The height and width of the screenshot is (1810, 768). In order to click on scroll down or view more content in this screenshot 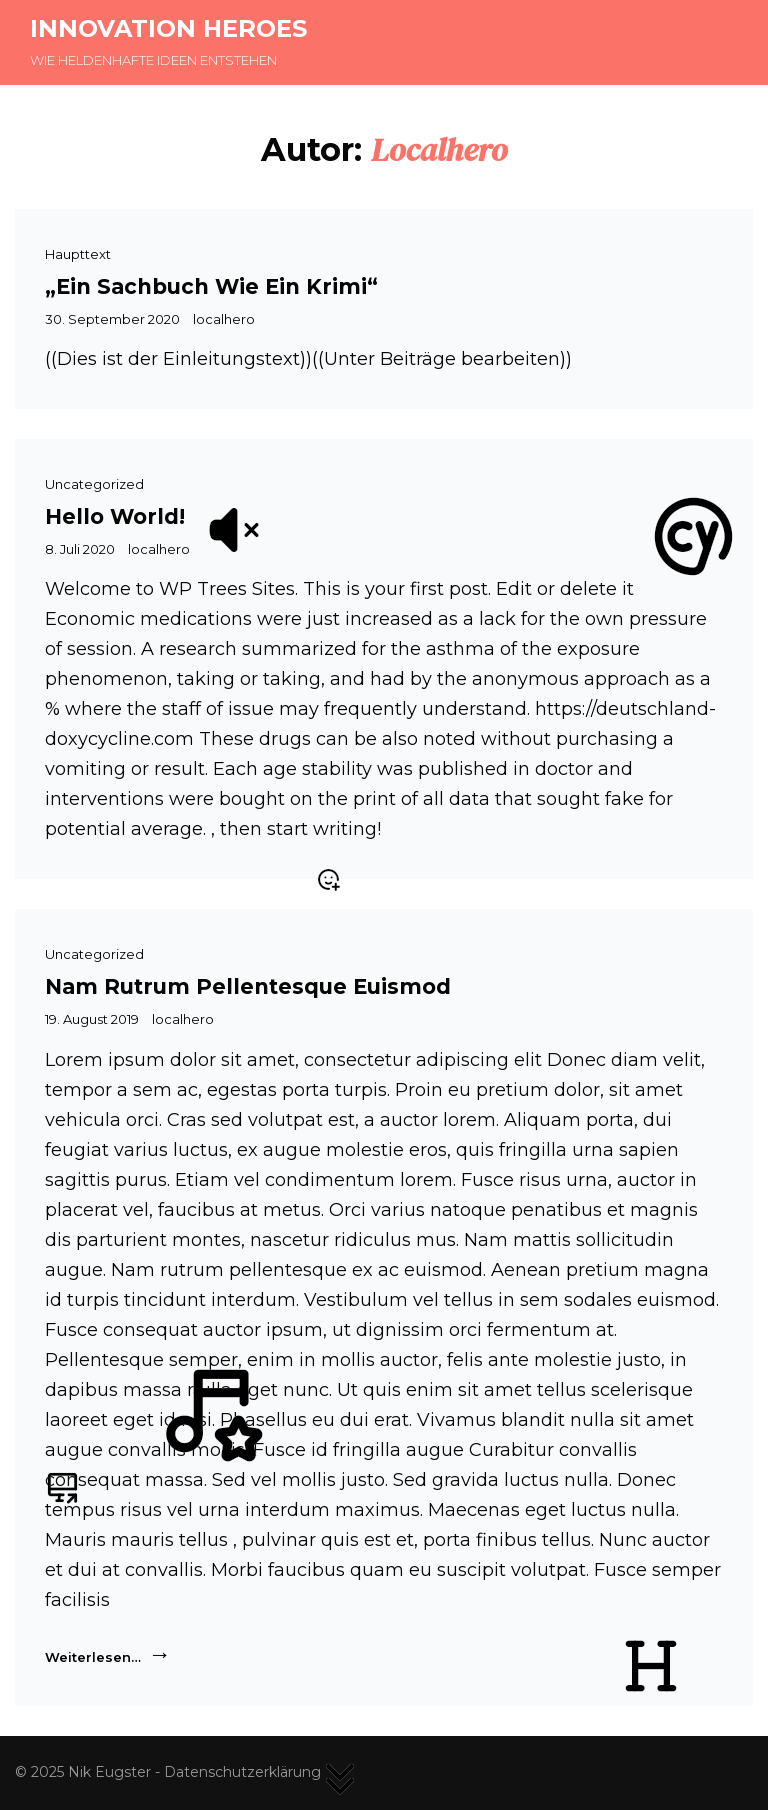, I will do `click(340, 1778)`.